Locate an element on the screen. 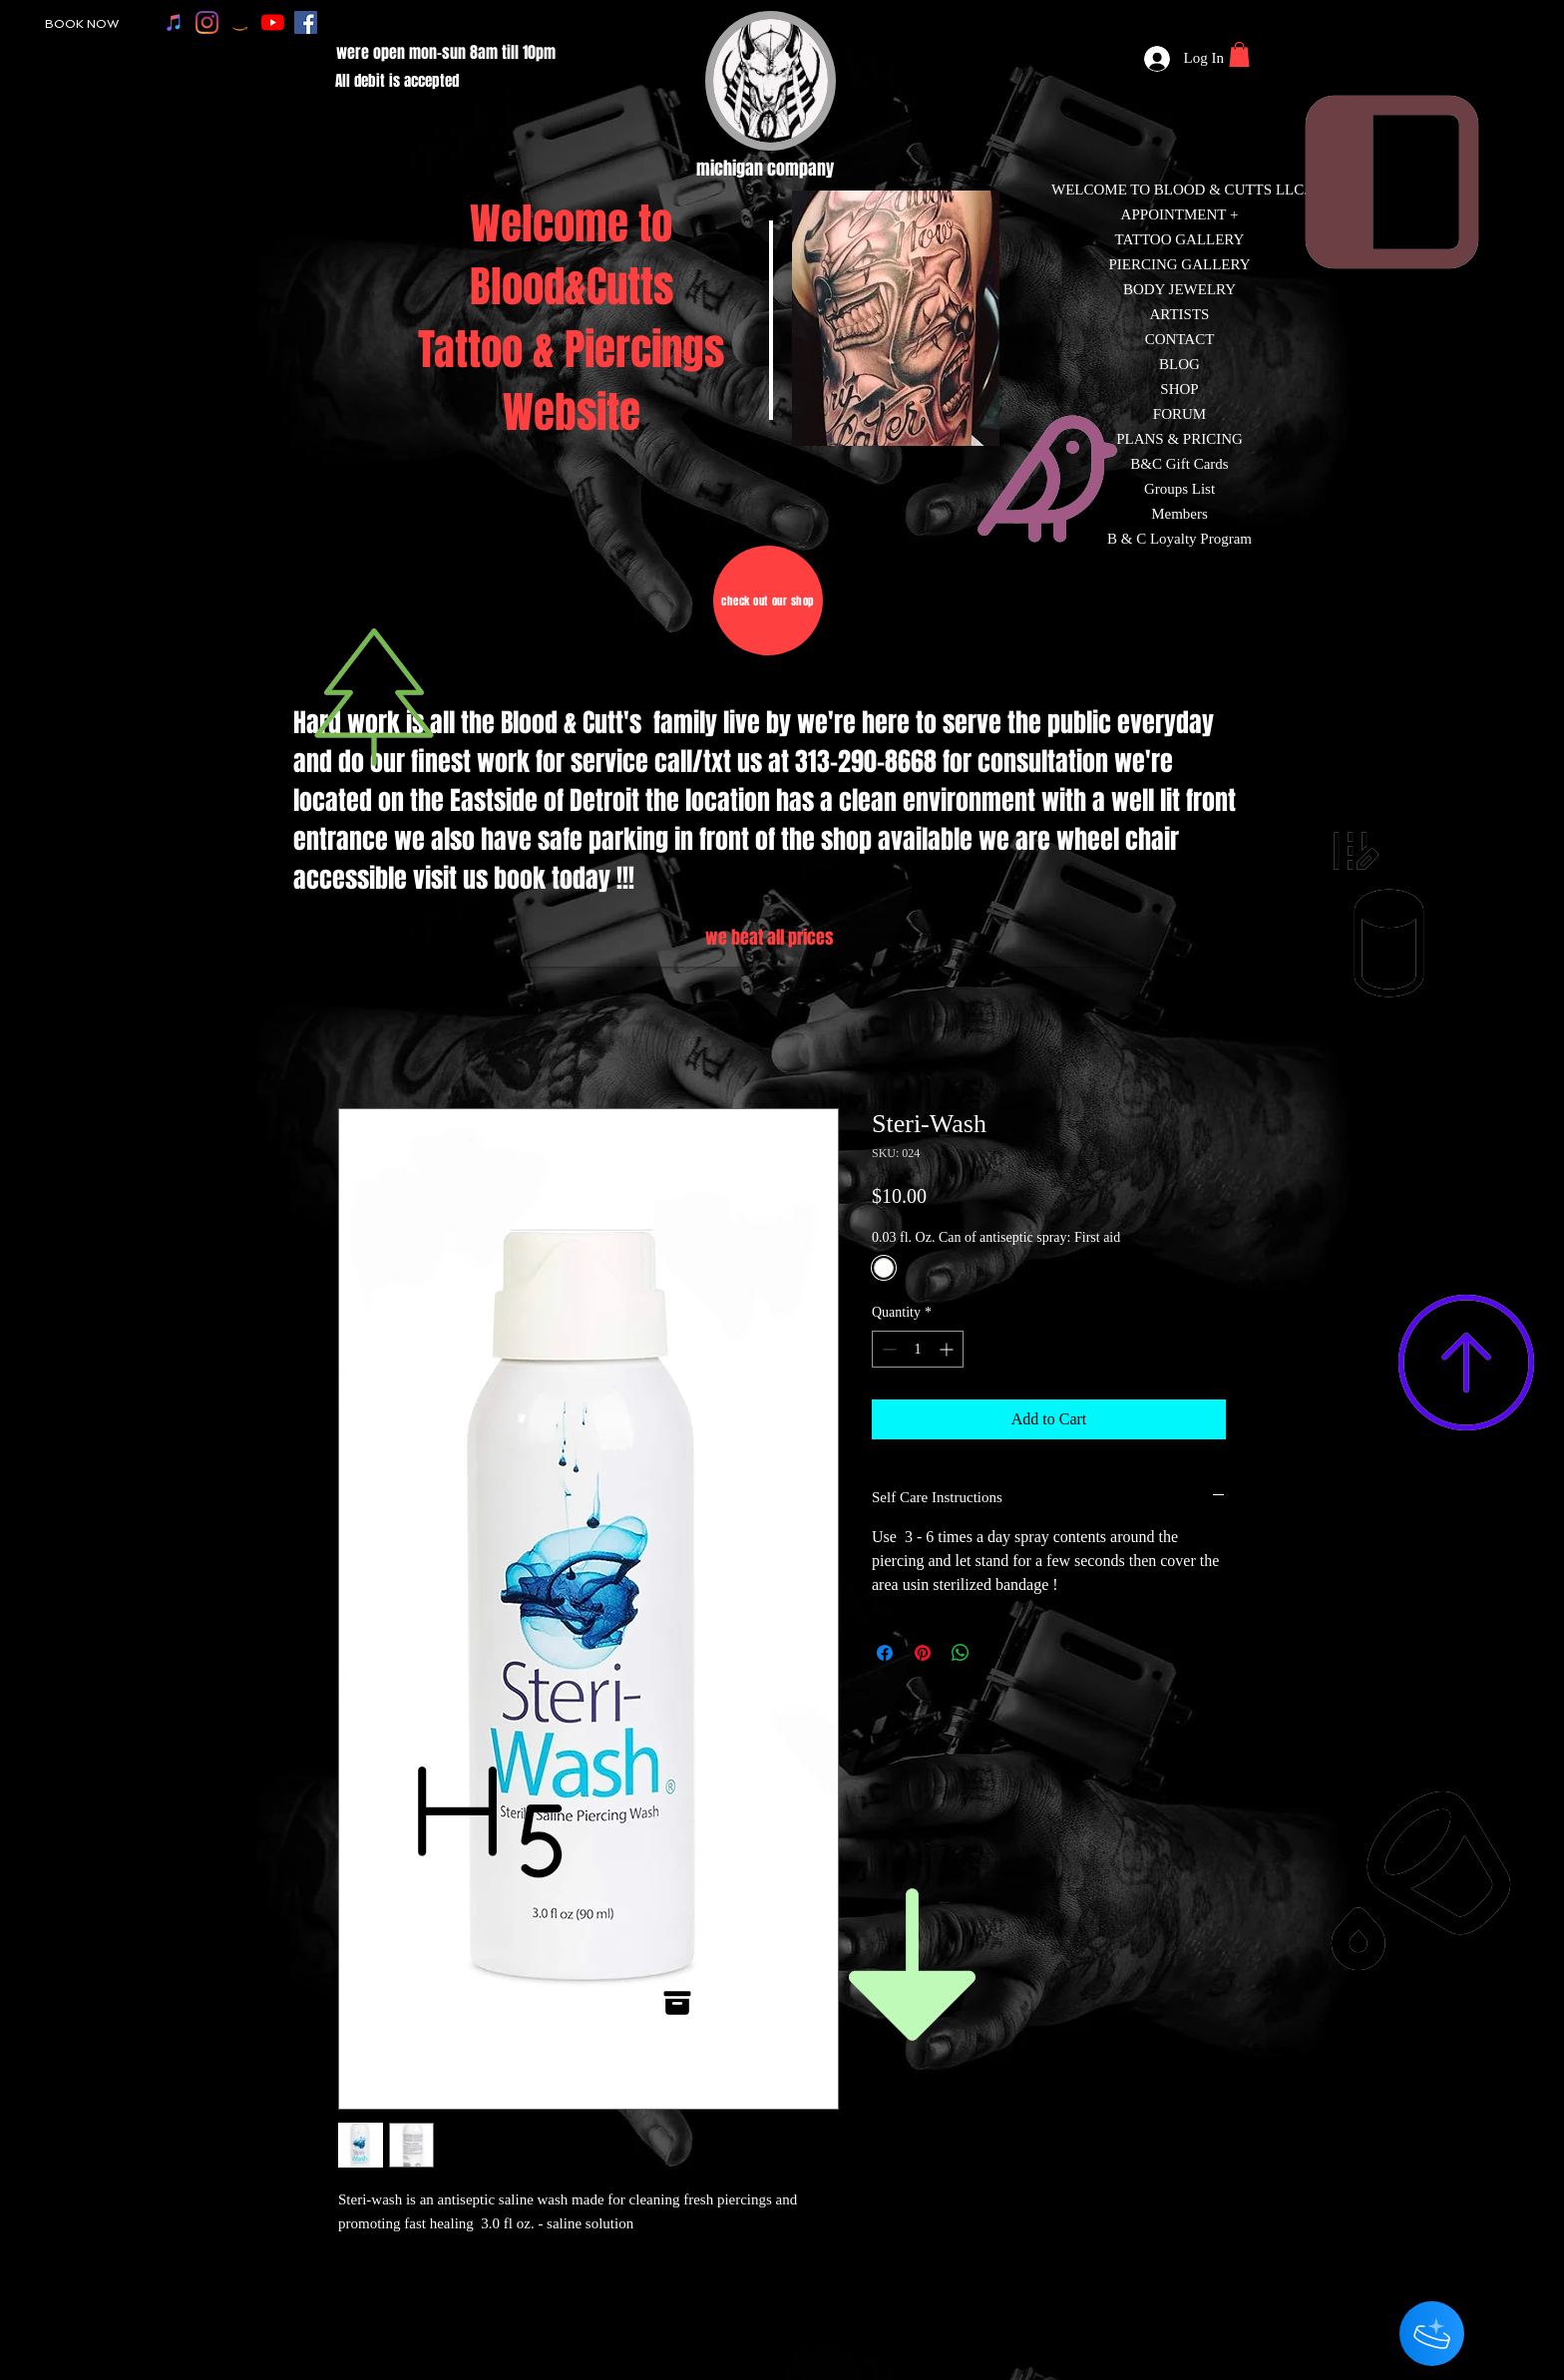 Image resolution: width=1564 pixels, height=2380 pixels. format text as heading level 5 is located at coordinates (482, 1819).